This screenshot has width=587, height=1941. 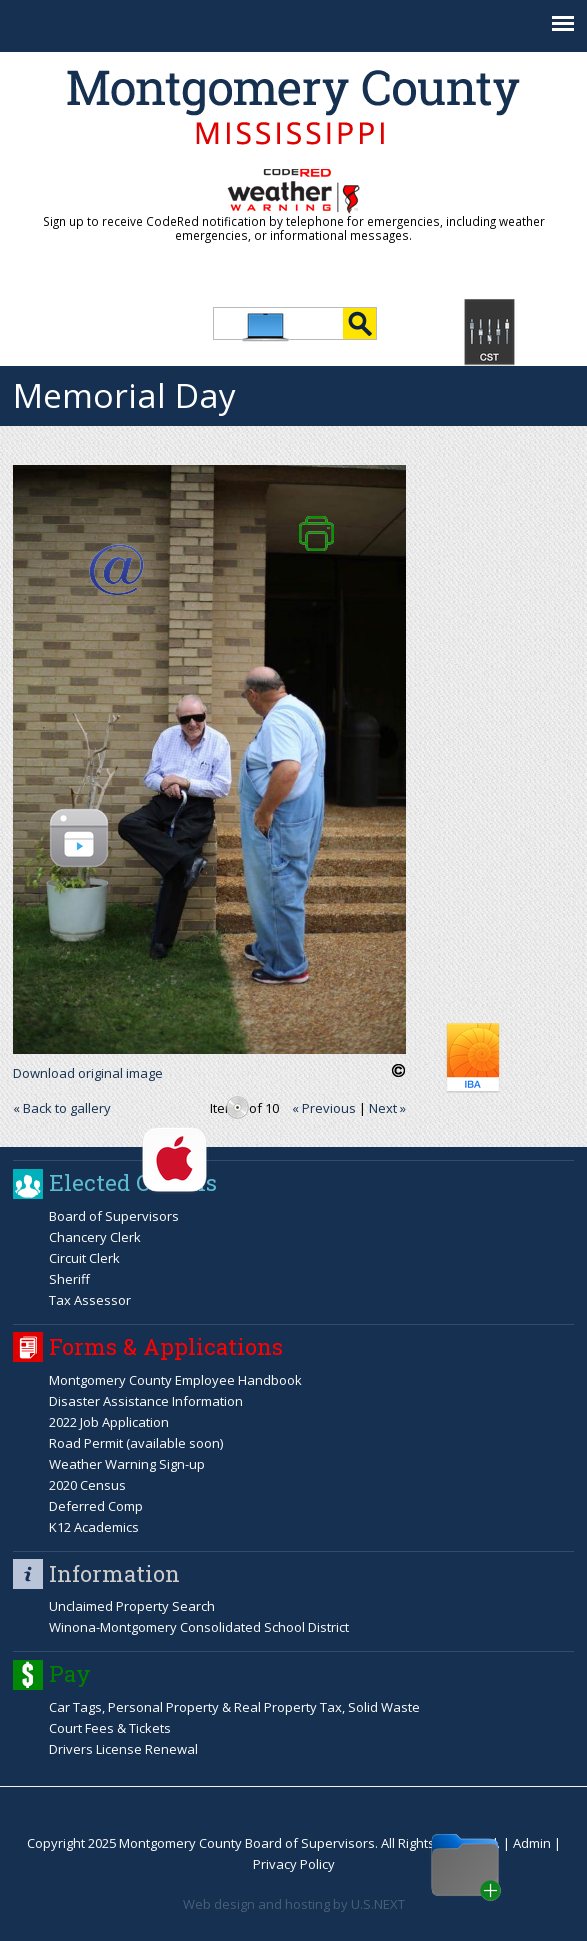 I want to click on open video or media playback preferences, so click(x=79, y=839).